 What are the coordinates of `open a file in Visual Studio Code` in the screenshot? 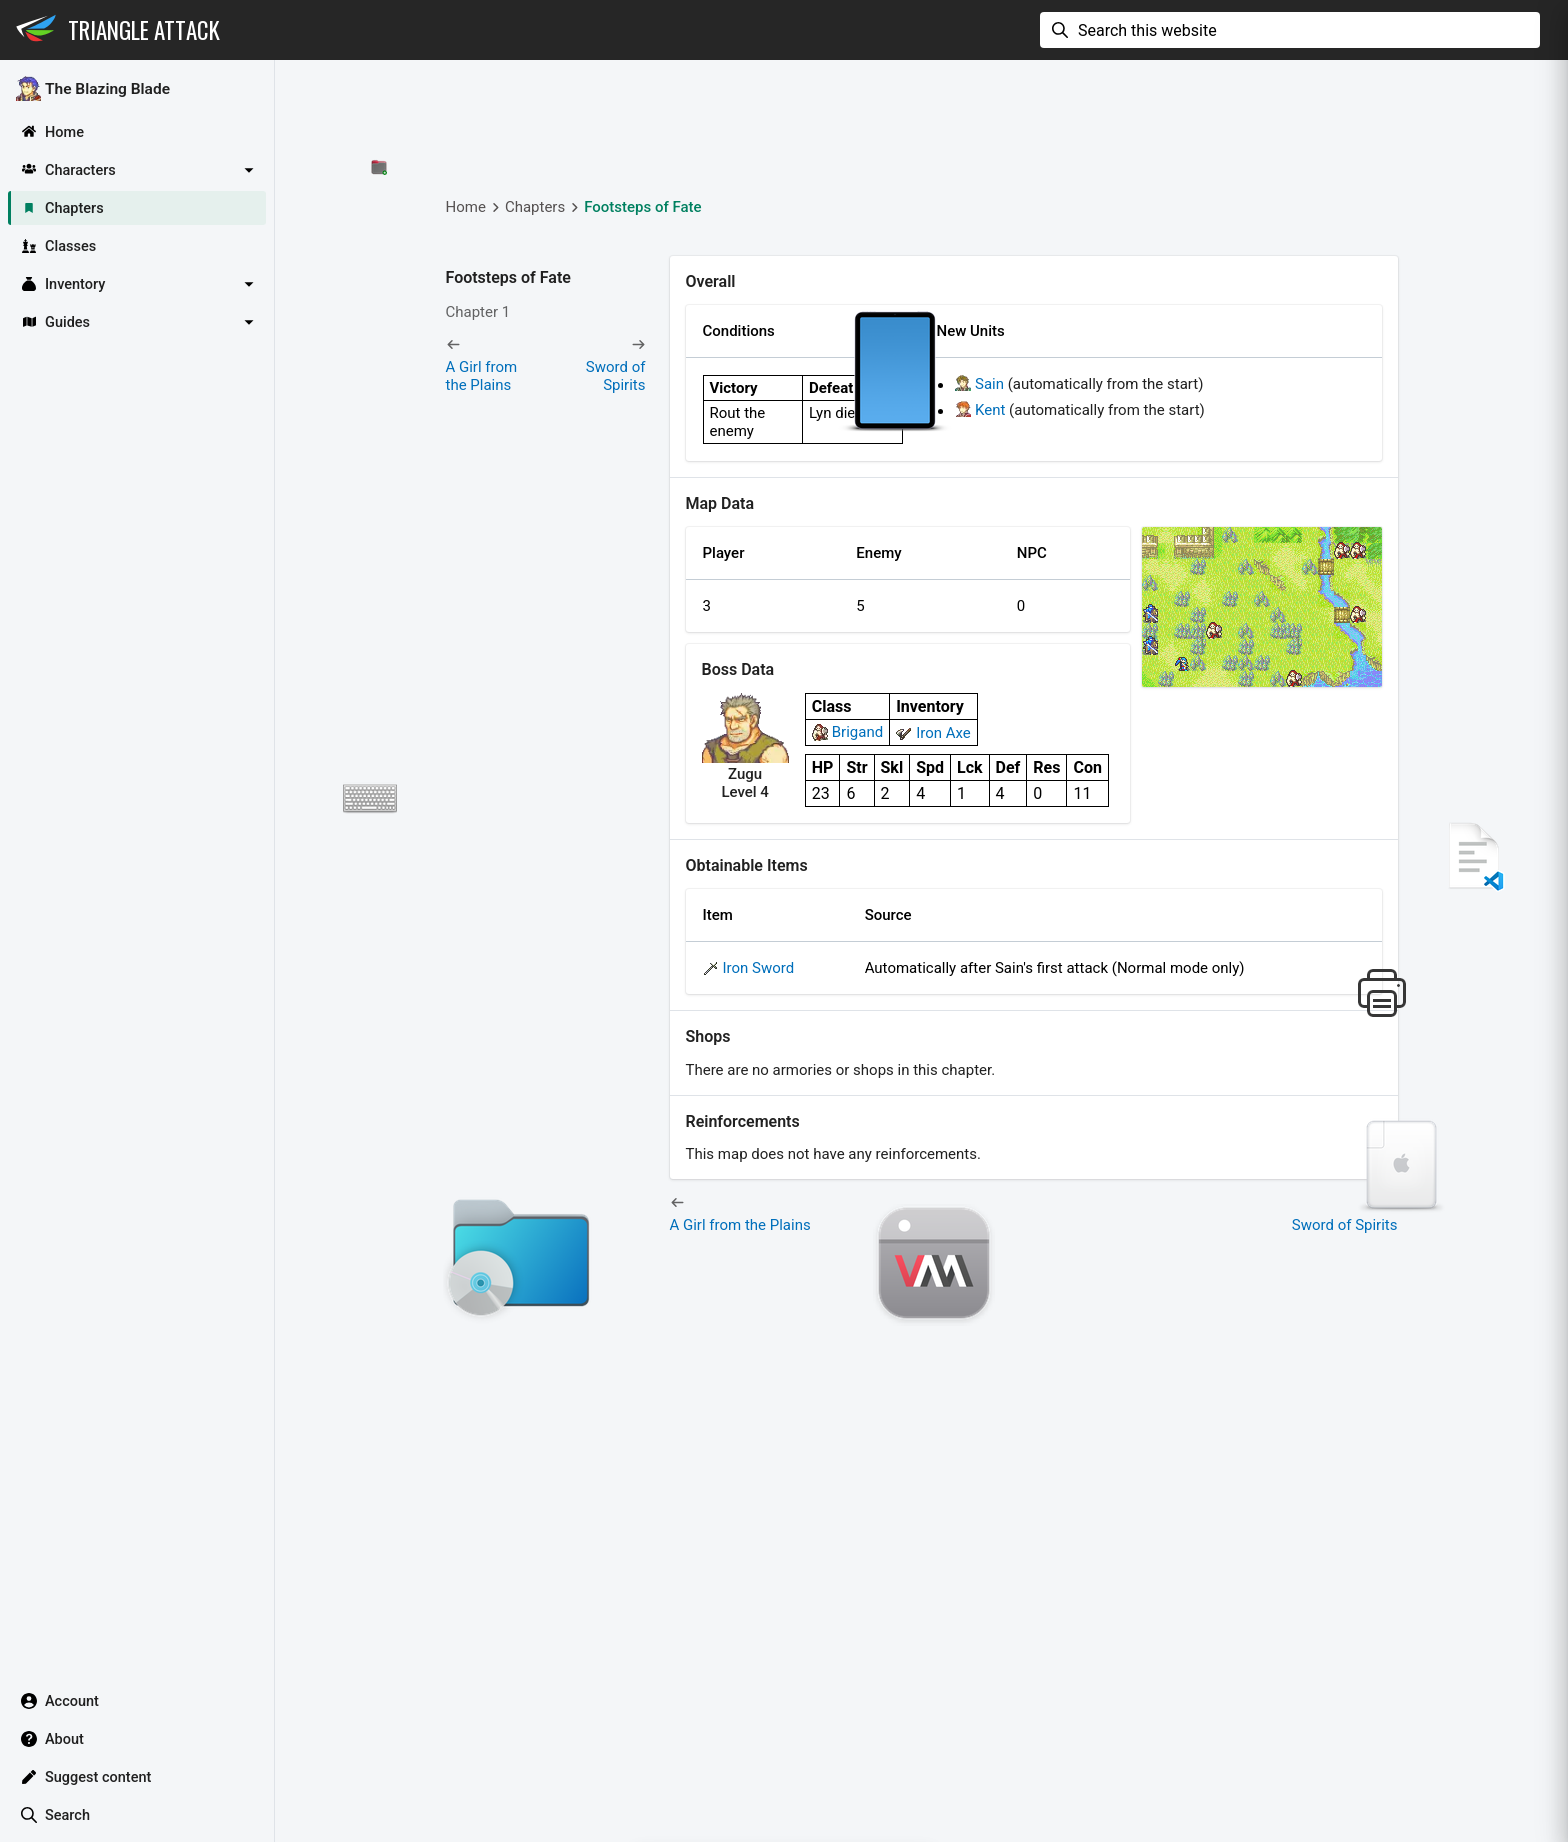 It's located at (1474, 857).